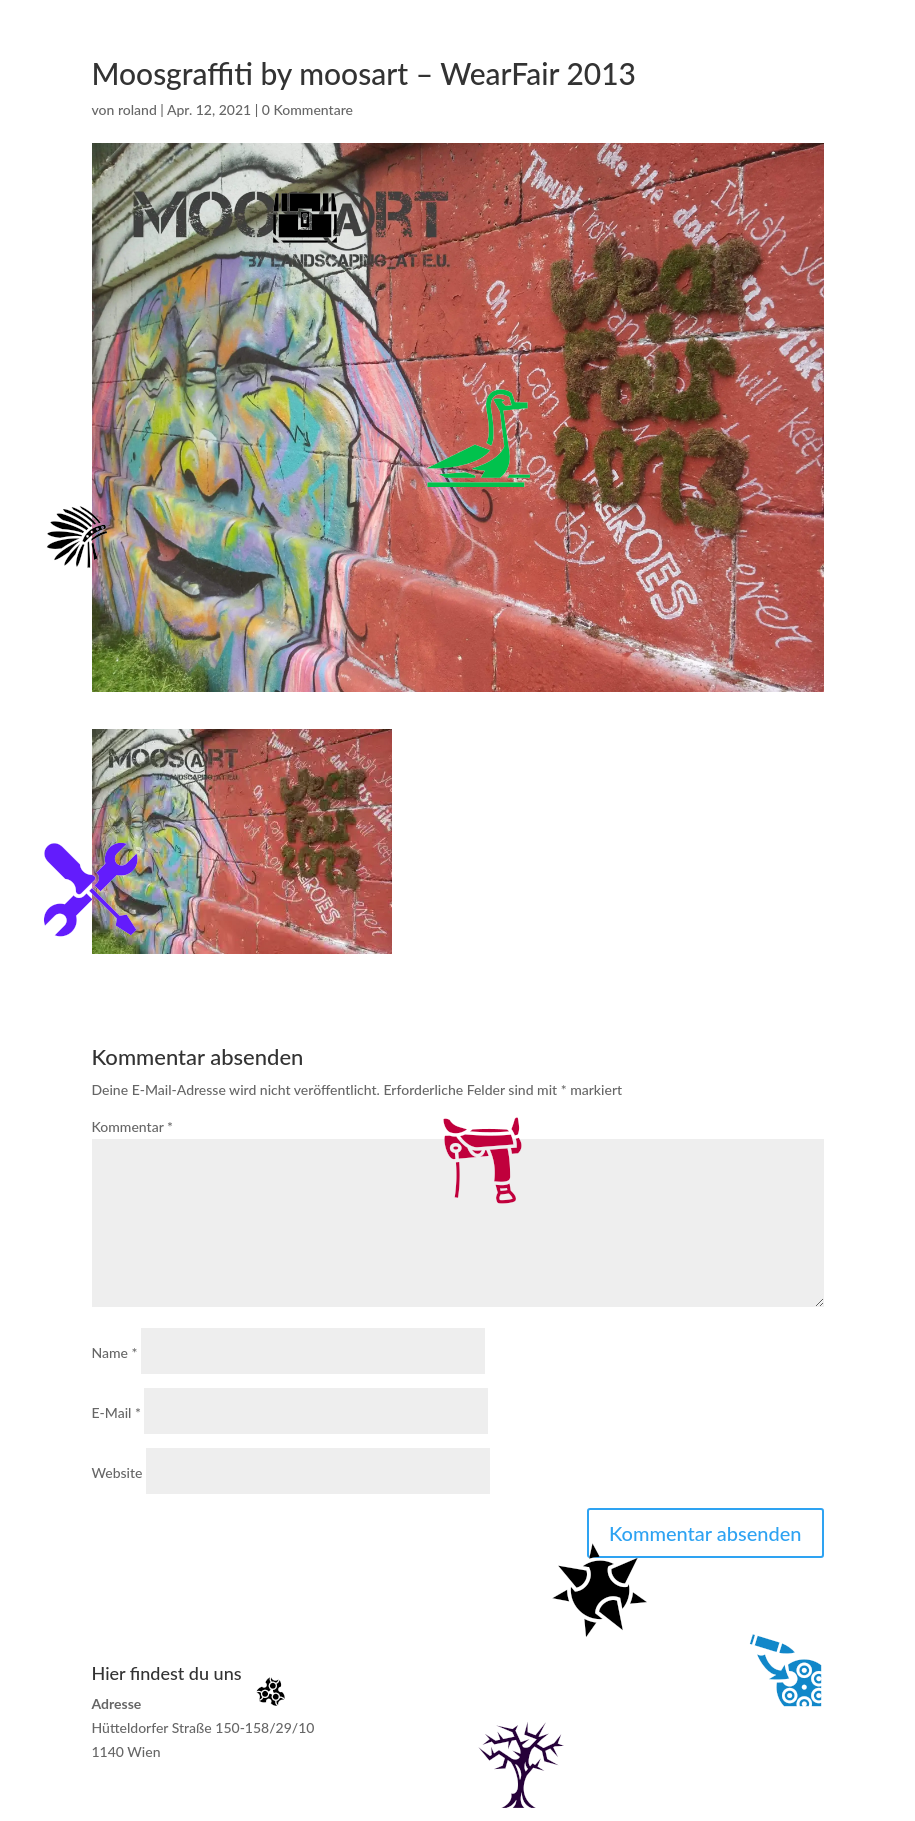 This screenshot has width=915, height=1821. What do you see at coordinates (477, 438) in the screenshot?
I see `canadian goose character or wildlife element` at bounding box center [477, 438].